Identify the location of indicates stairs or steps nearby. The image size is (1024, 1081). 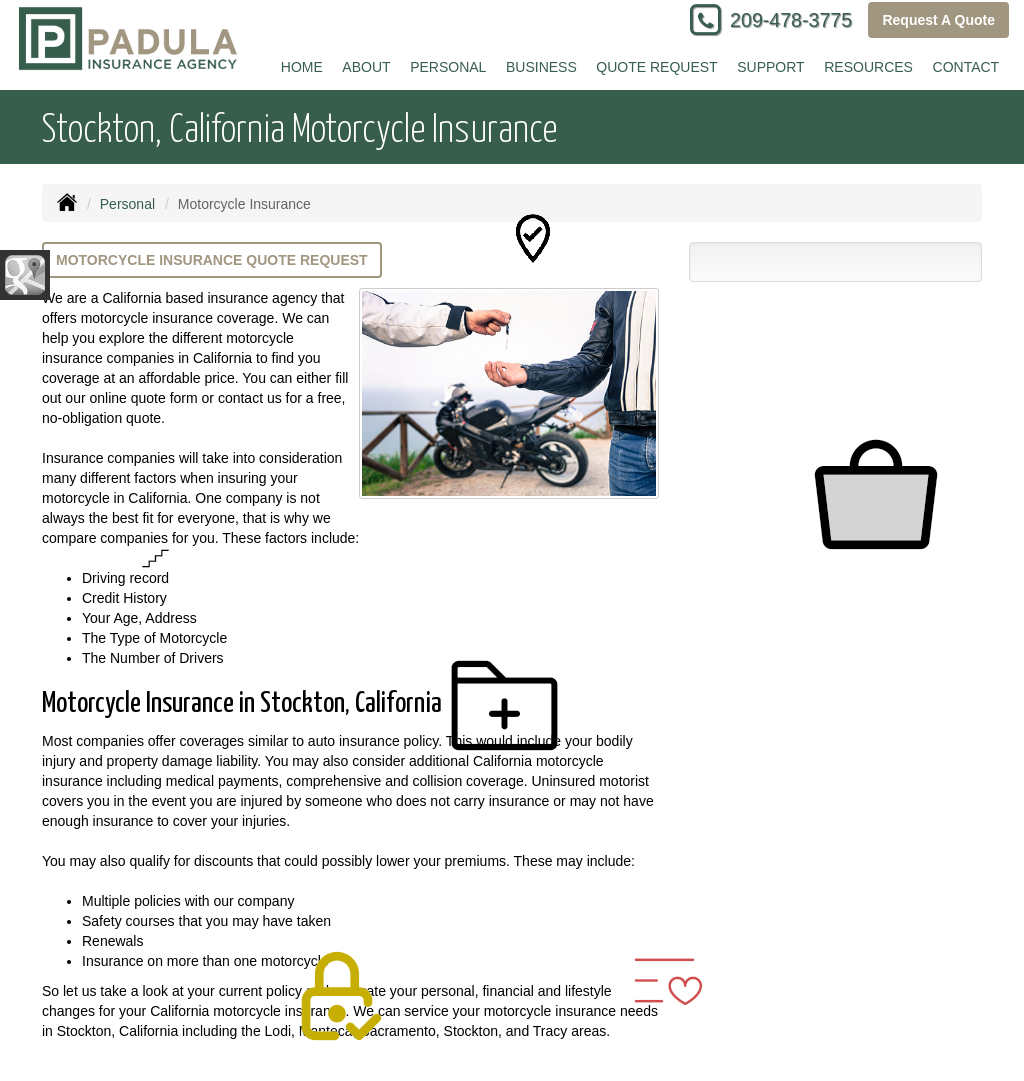
(155, 558).